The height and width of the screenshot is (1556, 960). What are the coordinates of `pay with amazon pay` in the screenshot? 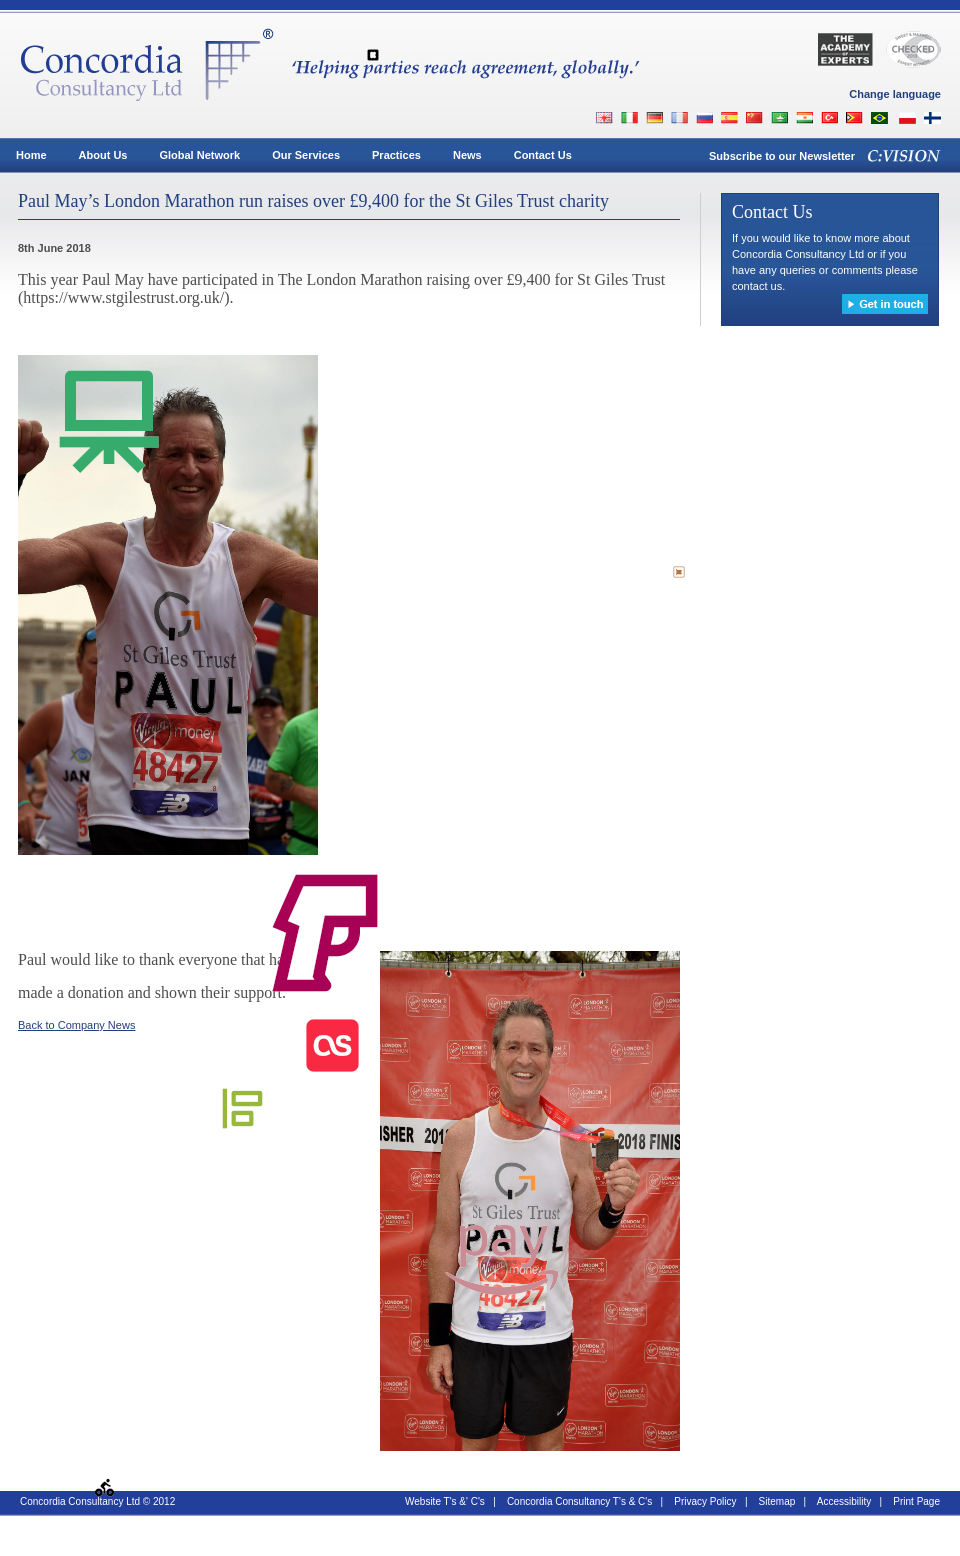 It's located at (502, 1260).